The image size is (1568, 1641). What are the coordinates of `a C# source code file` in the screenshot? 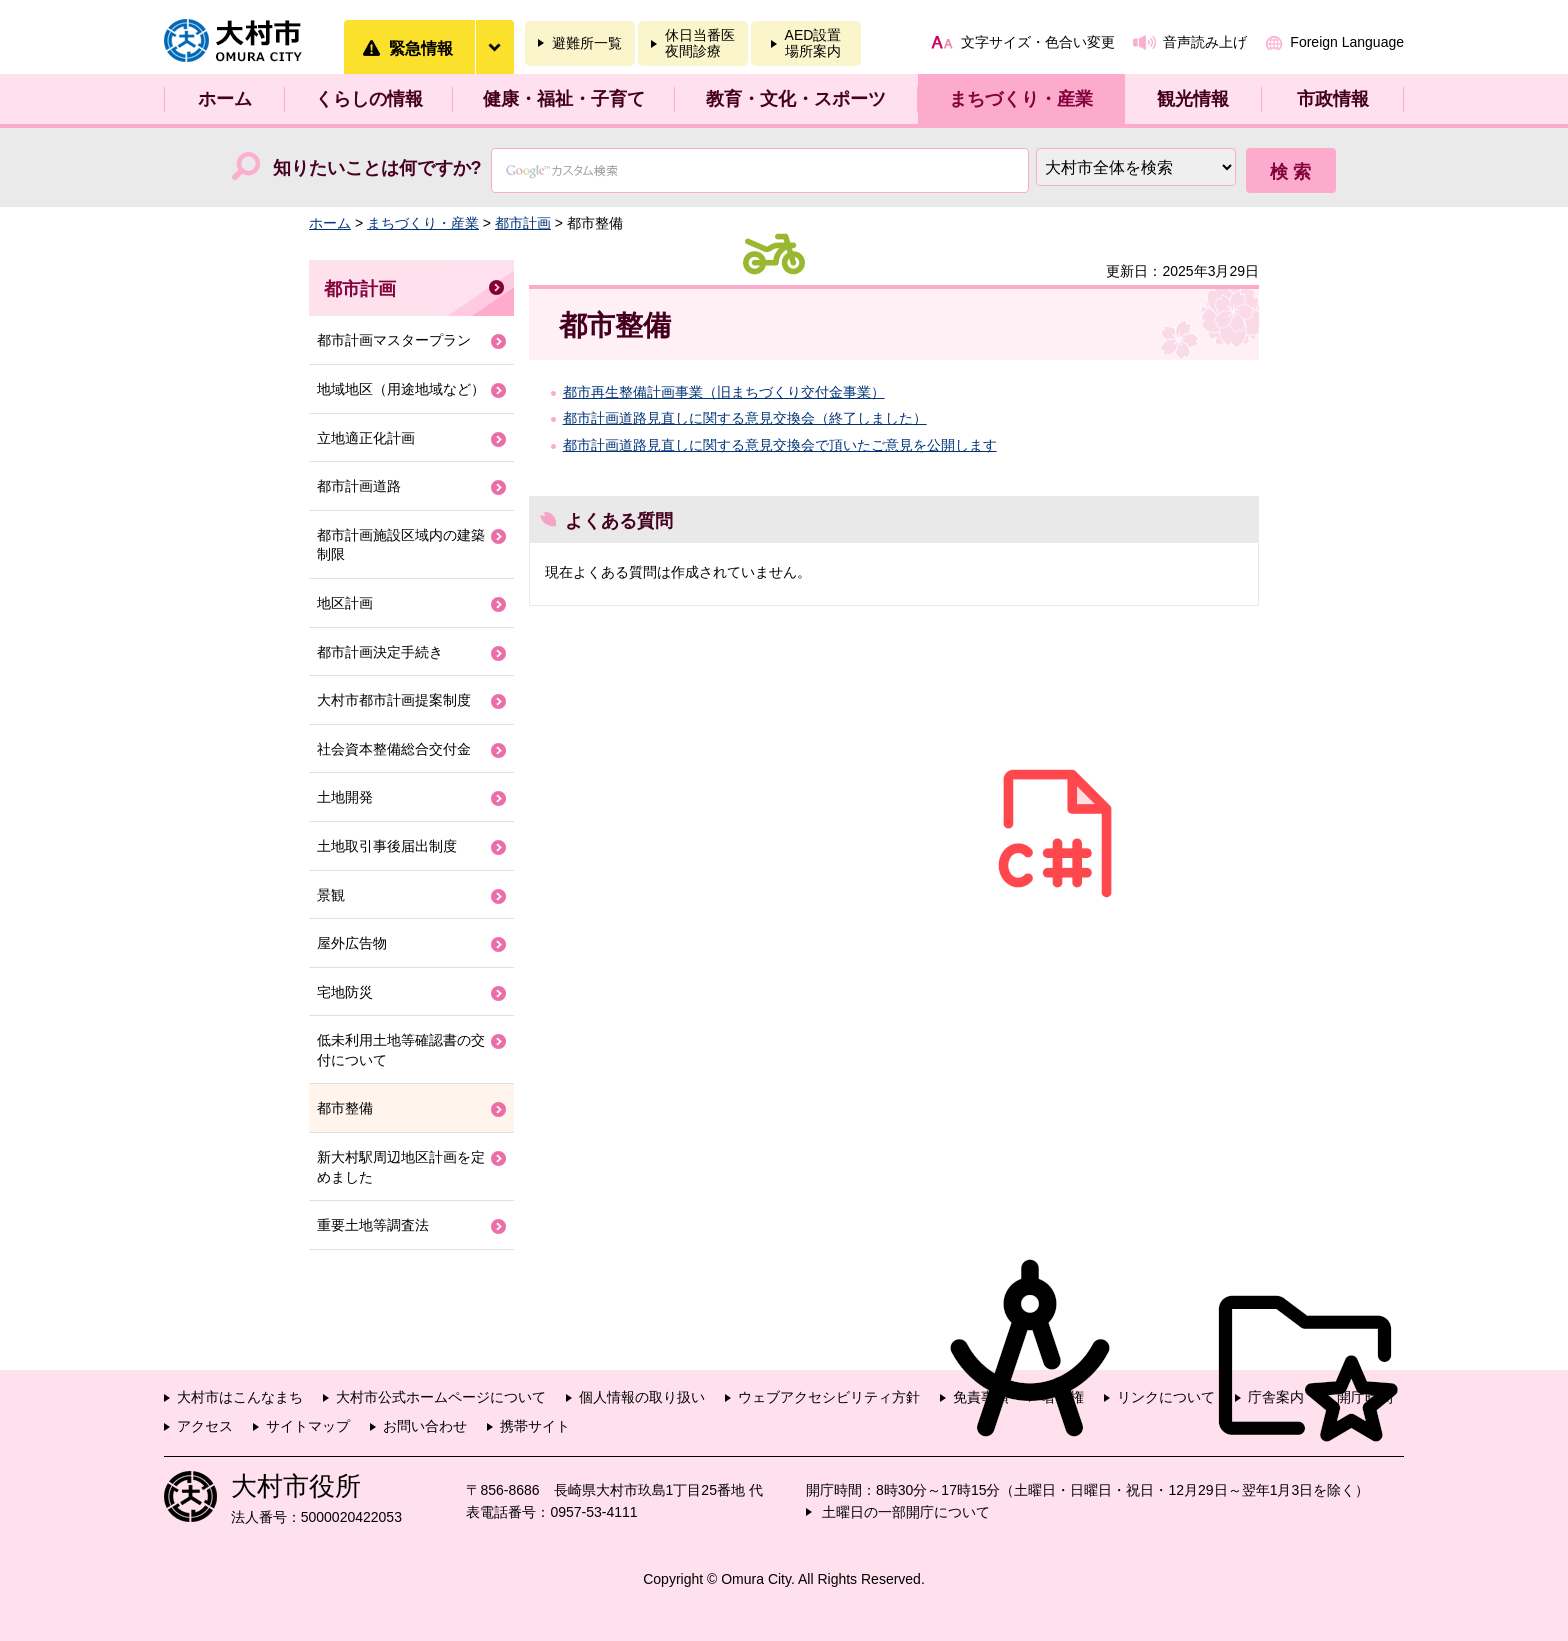 It's located at (1057, 833).